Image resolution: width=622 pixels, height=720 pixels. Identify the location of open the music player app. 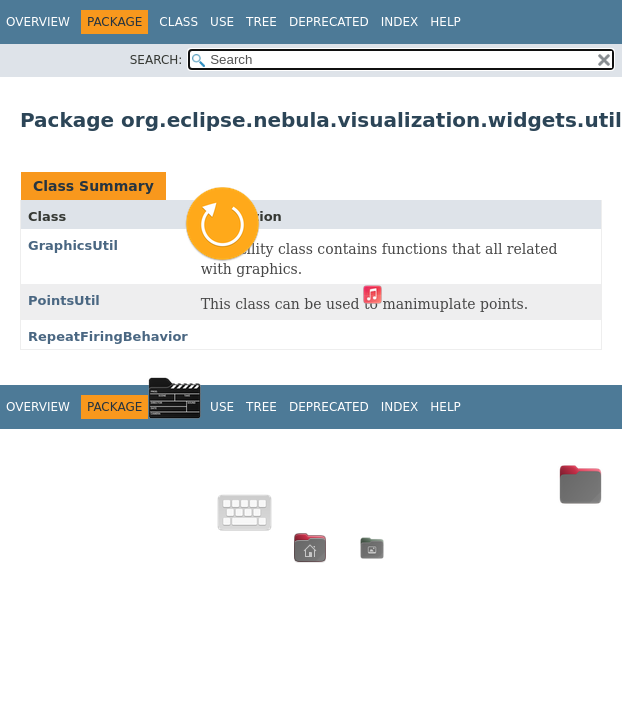
(372, 294).